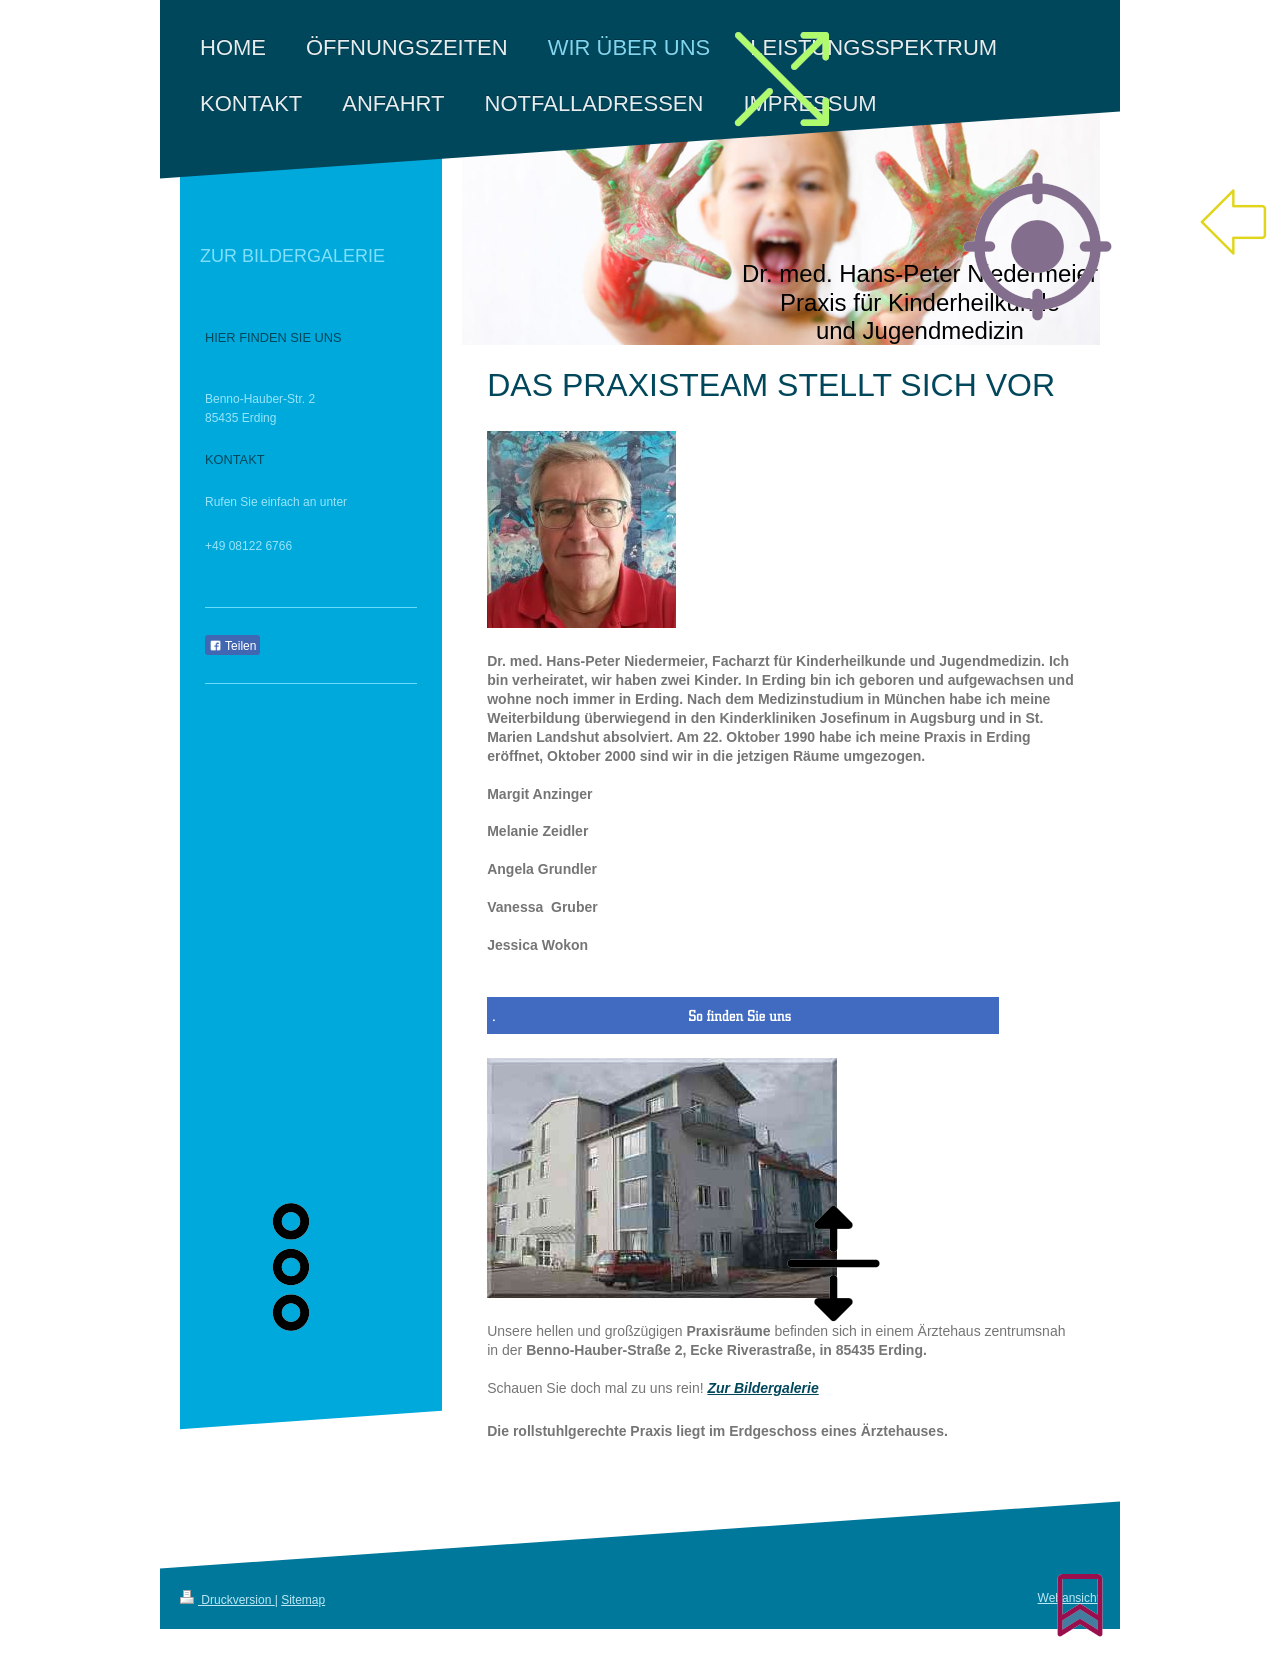 This screenshot has height=1659, width=1280. What do you see at coordinates (782, 79) in the screenshot?
I see `shuffle playback order` at bounding box center [782, 79].